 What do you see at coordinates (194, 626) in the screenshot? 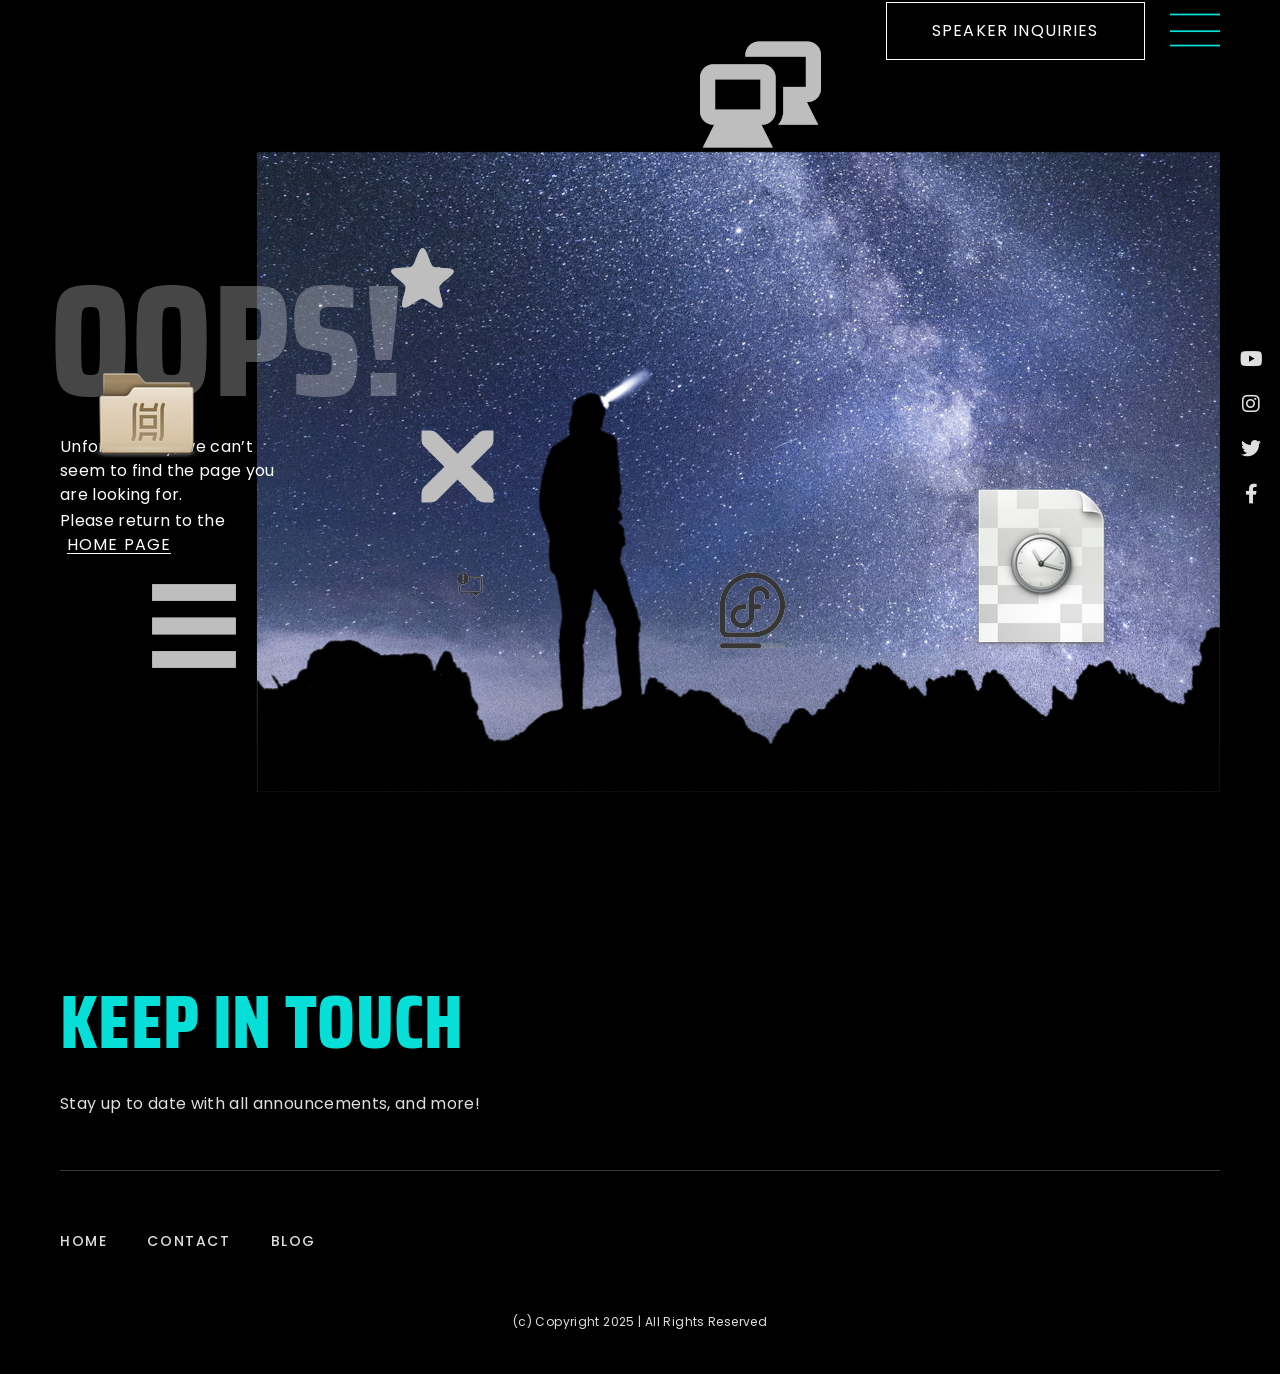
I see `justify text to fill both margins` at bounding box center [194, 626].